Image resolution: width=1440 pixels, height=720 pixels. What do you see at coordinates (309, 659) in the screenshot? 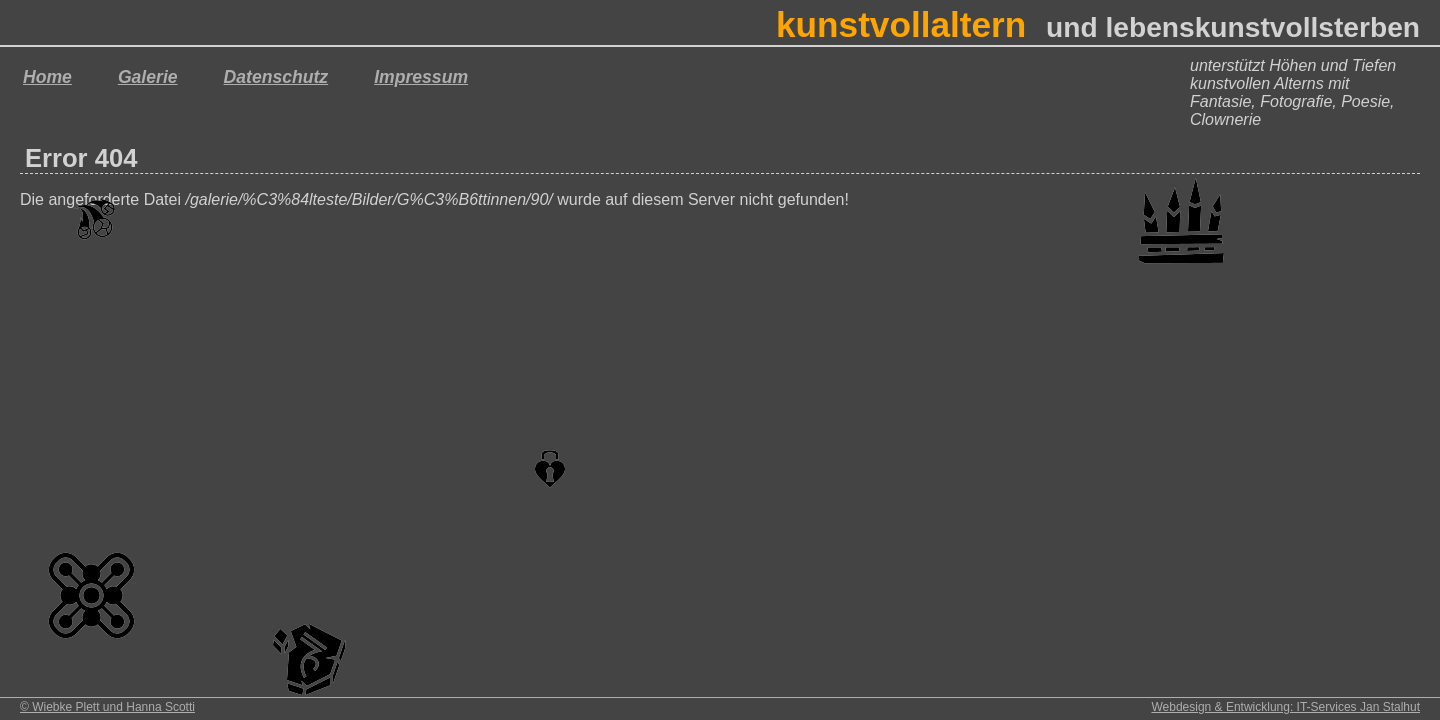
I see `indicates a corrupted or damaged file` at bounding box center [309, 659].